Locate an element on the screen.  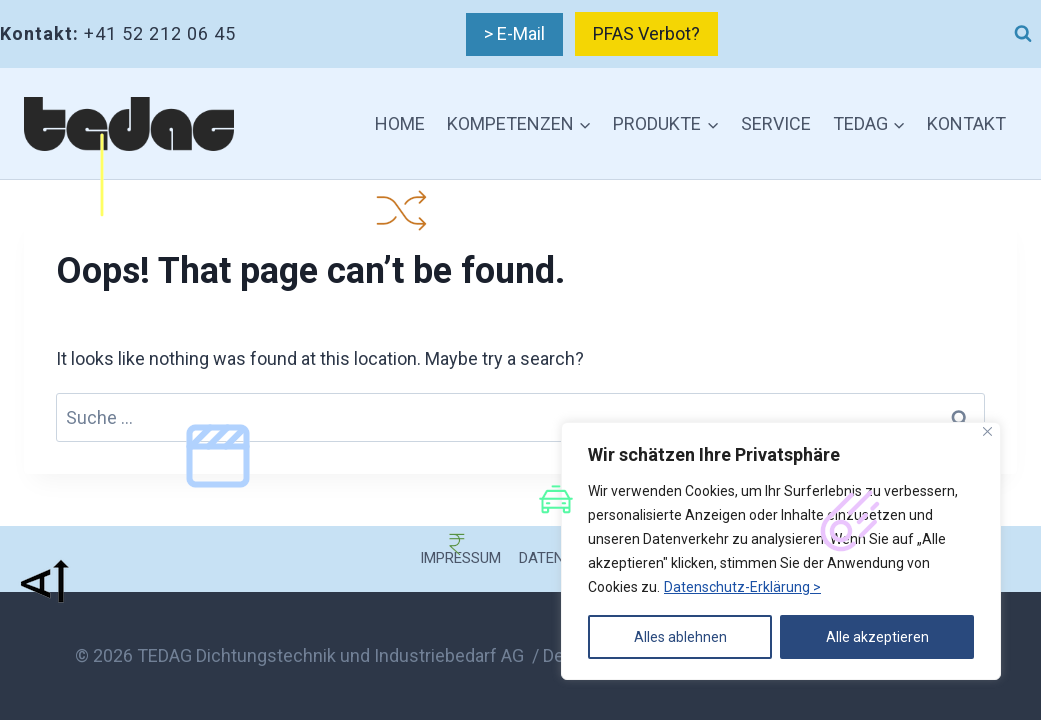
rotate text direction upward is located at coordinates (45, 581).